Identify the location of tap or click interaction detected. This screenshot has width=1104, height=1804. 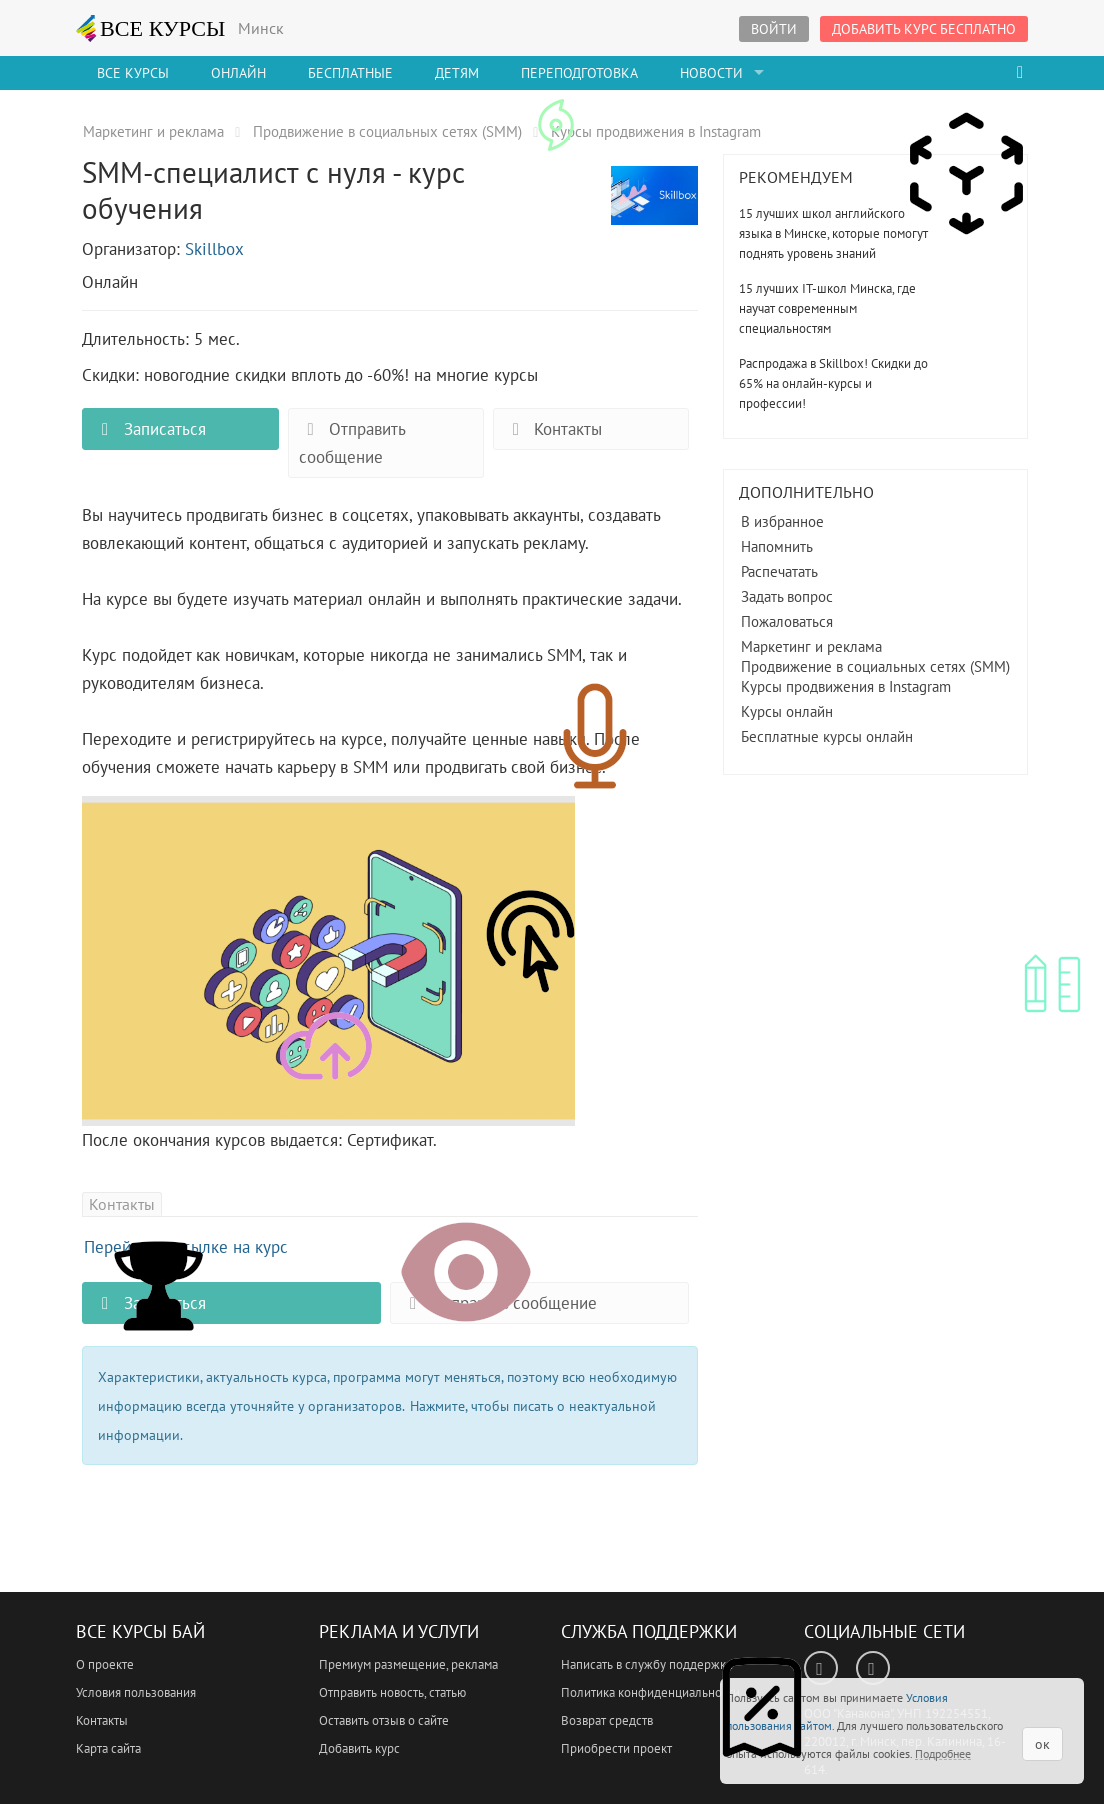
(530, 941).